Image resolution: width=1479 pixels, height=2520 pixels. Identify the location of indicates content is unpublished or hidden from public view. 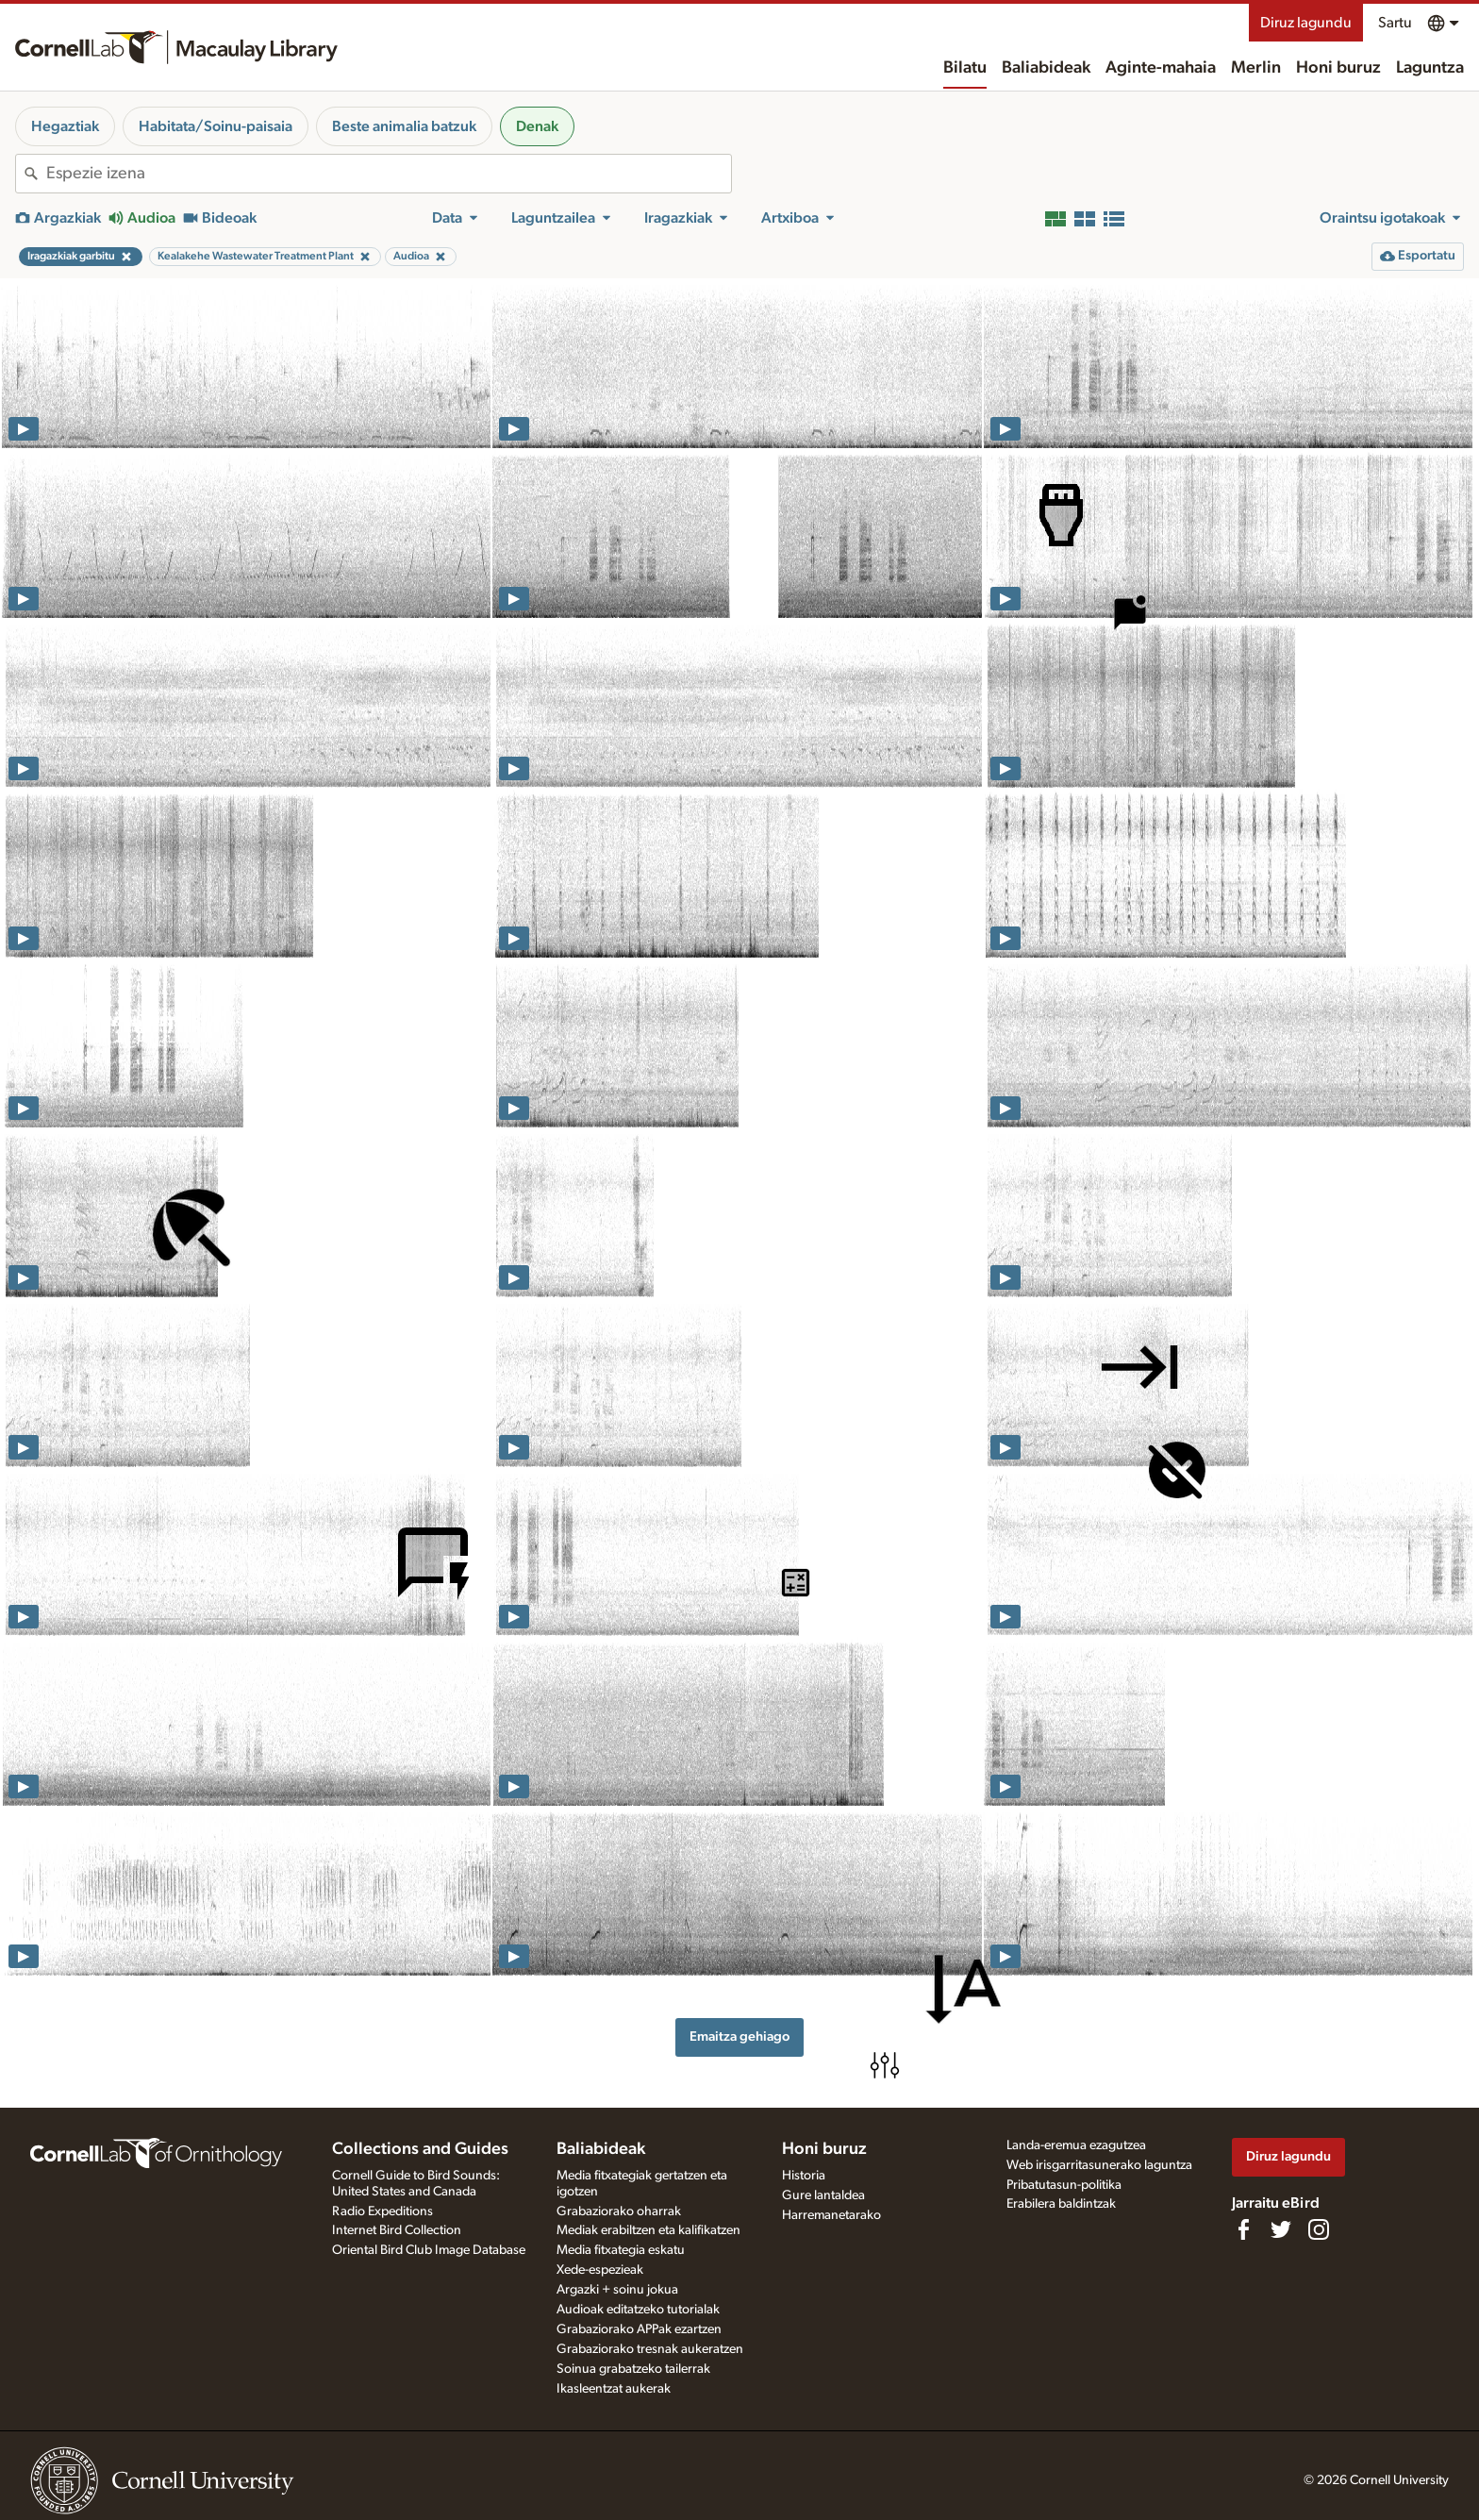
(1177, 1470).